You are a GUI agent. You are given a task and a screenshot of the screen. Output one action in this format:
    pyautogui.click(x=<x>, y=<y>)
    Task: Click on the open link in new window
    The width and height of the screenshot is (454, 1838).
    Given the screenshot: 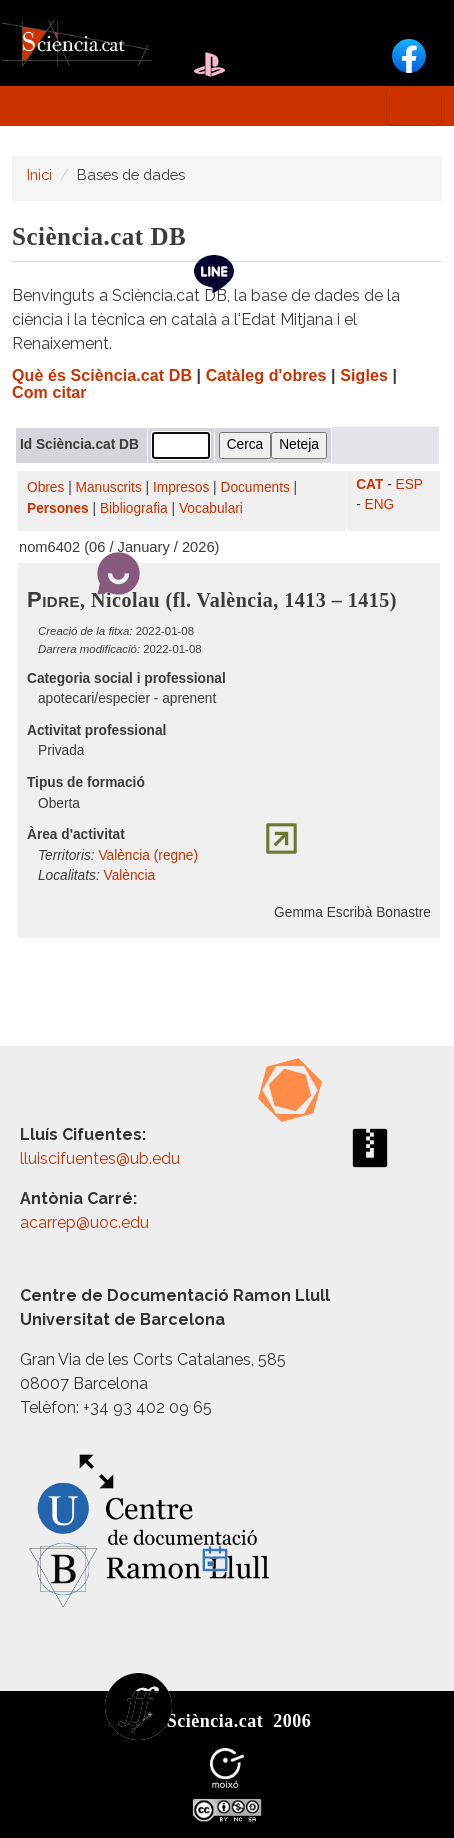 What is the action you would take?
    pyautogui.click(x=281, y=838)
    